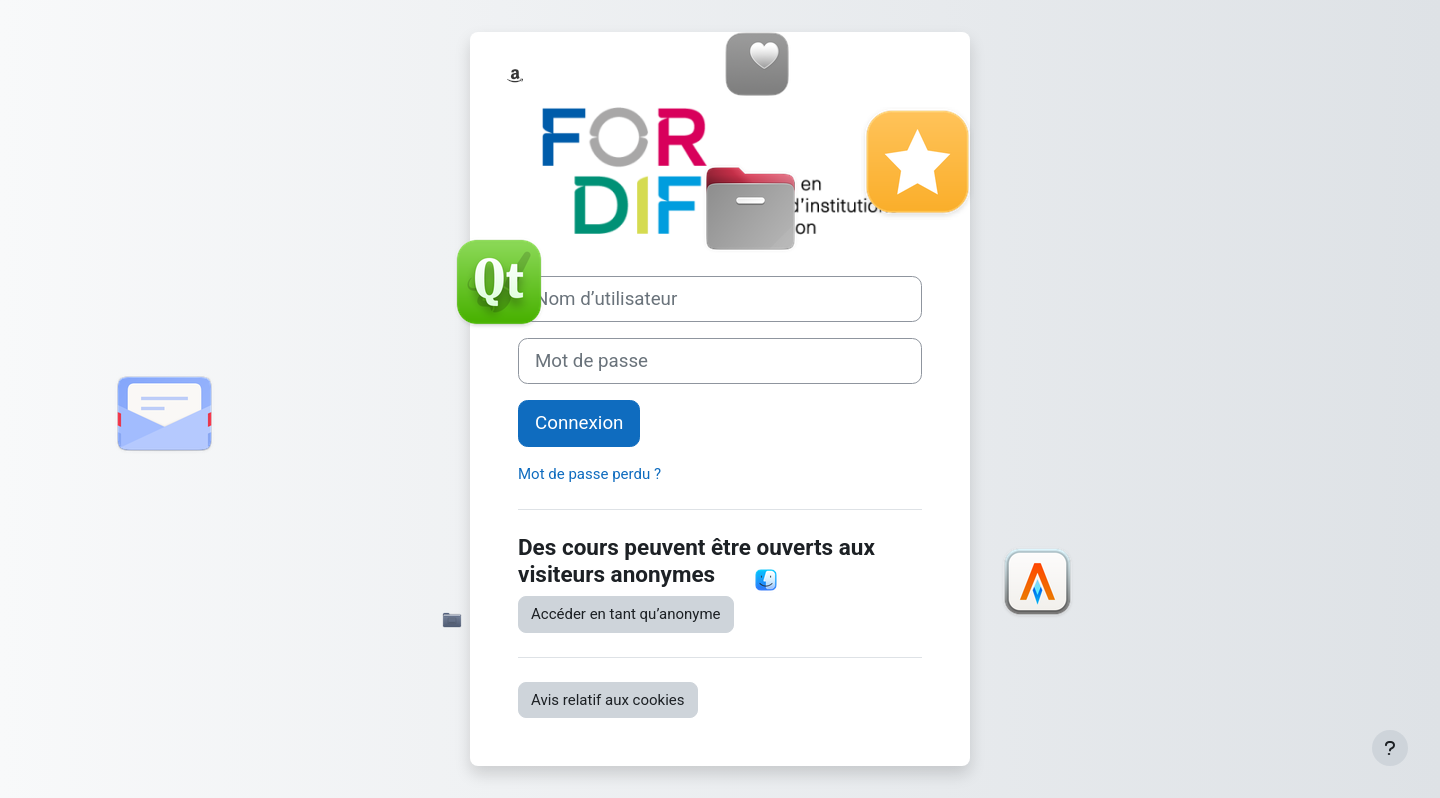  I want to click on open the Health app, so click(757, 64).